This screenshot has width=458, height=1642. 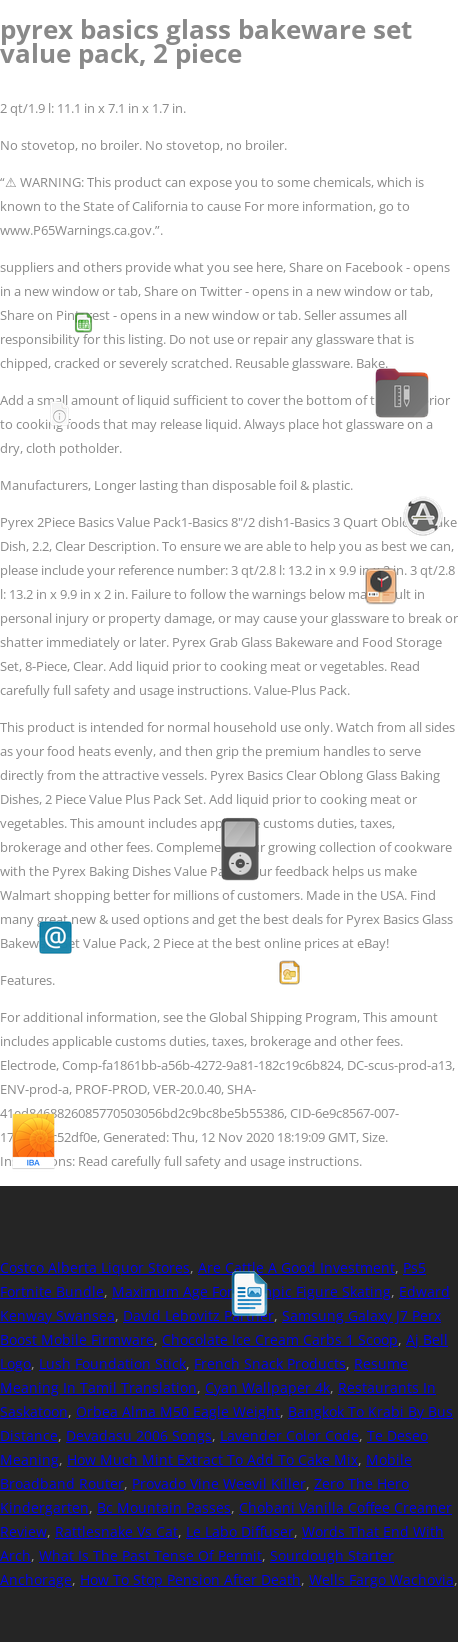 I want to click on a readme or documentation file, so click(x=59, y=413).